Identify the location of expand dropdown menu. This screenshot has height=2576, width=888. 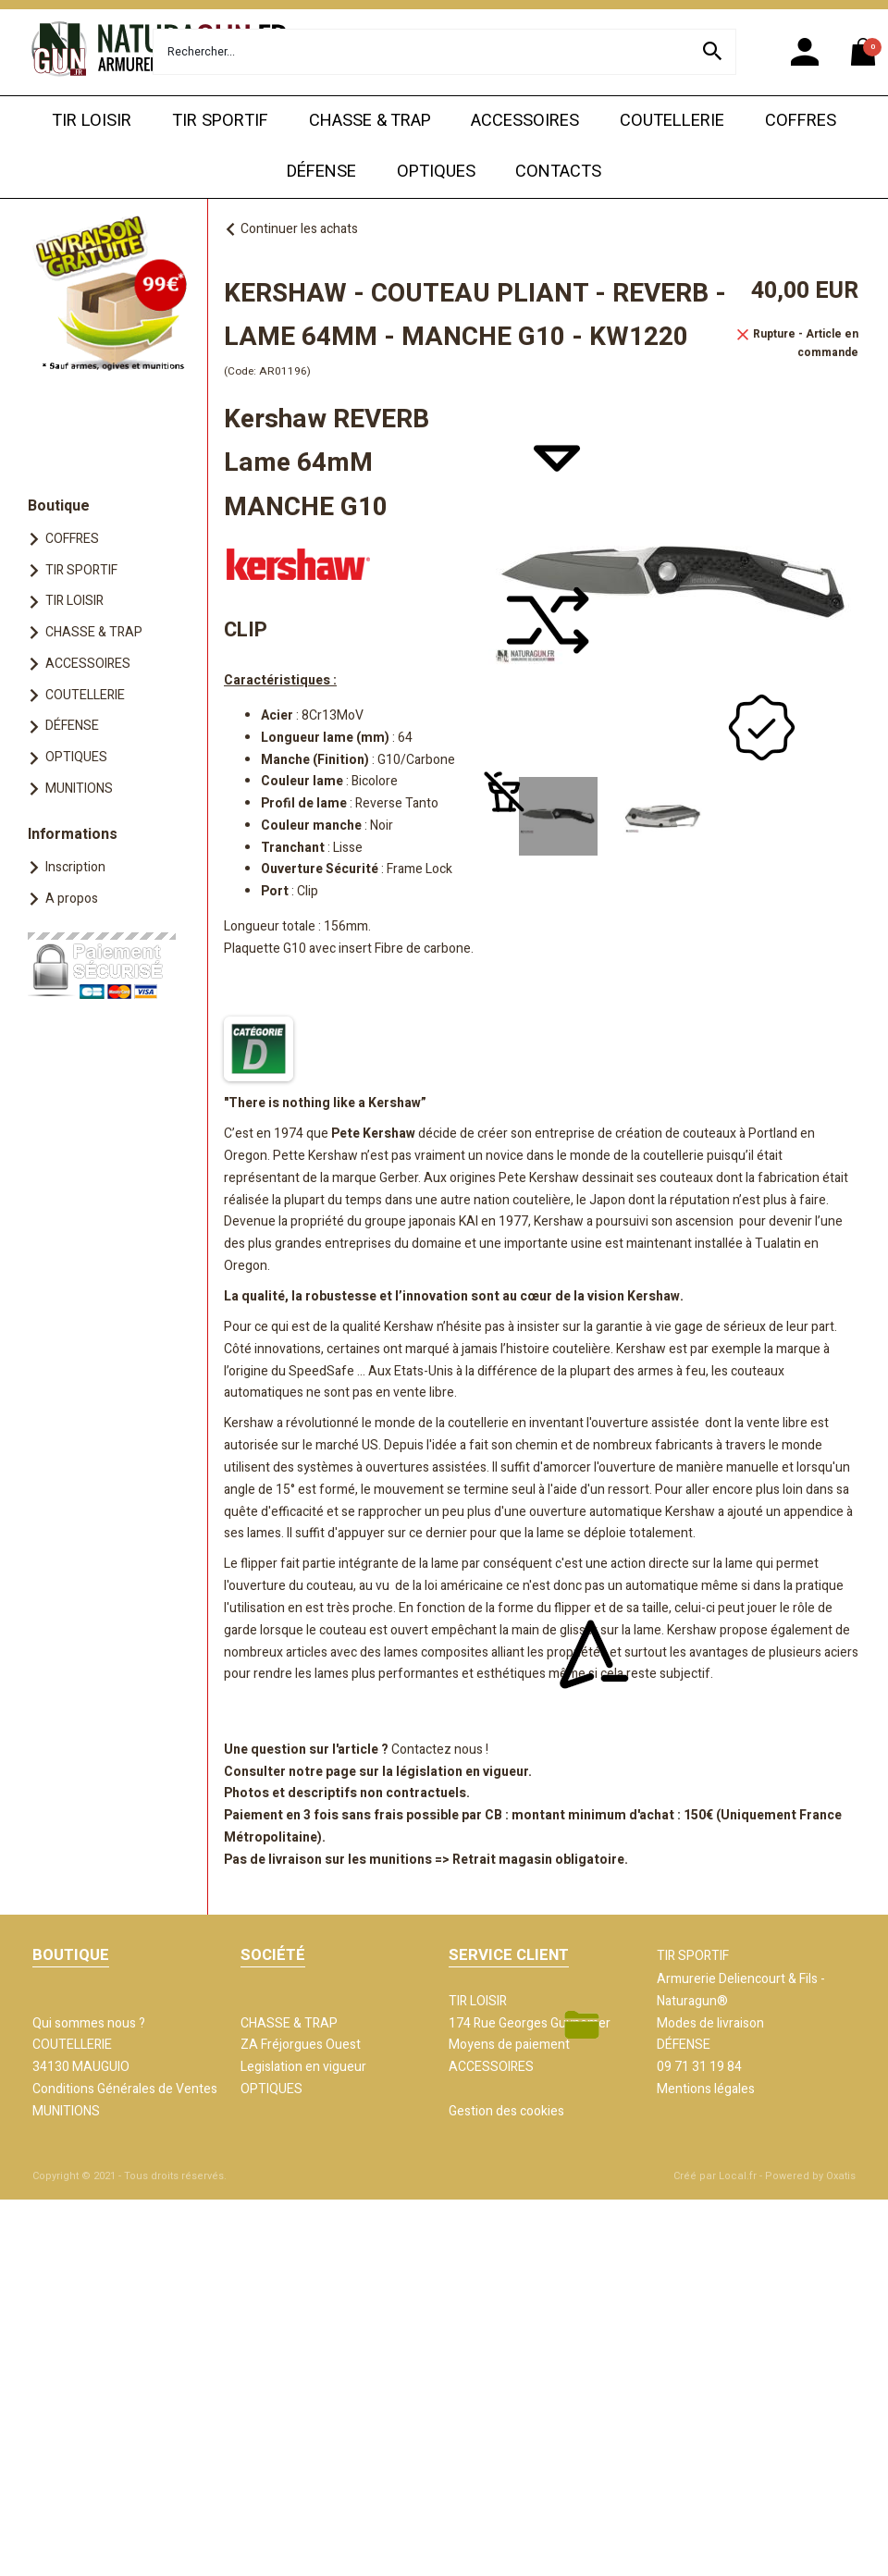
(557, 455).